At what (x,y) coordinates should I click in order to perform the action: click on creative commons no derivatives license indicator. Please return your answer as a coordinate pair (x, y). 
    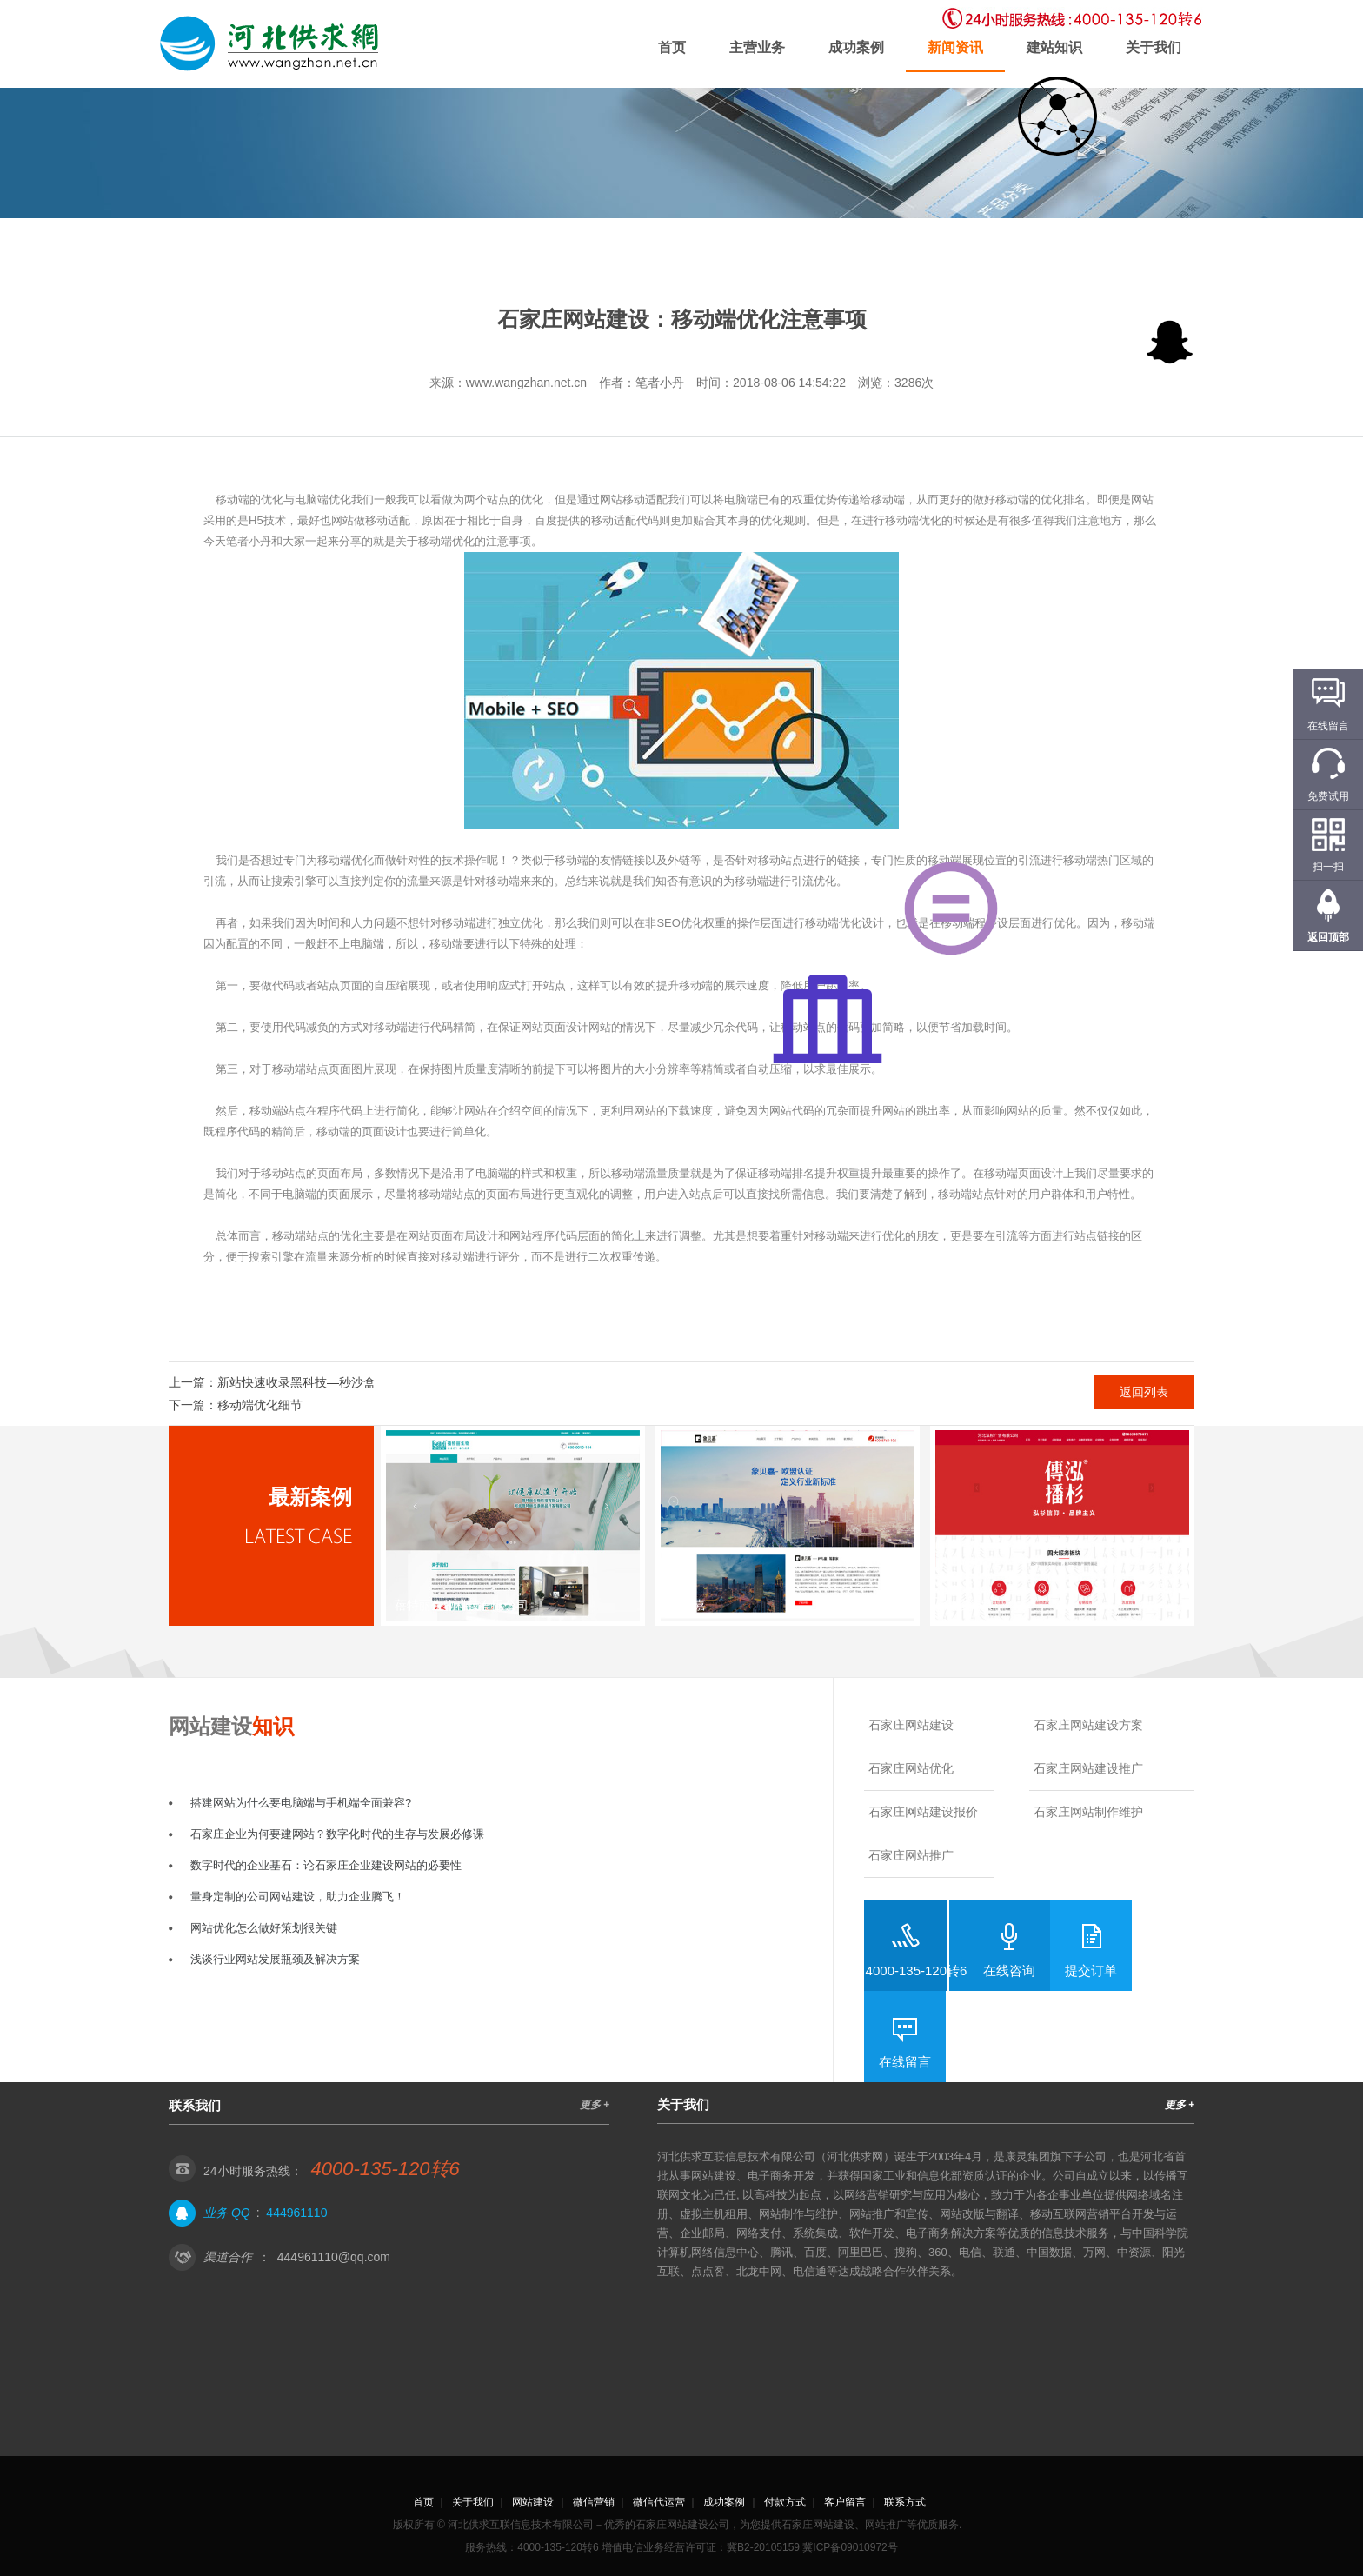
    Looking at the image, I should click on (951, 909).